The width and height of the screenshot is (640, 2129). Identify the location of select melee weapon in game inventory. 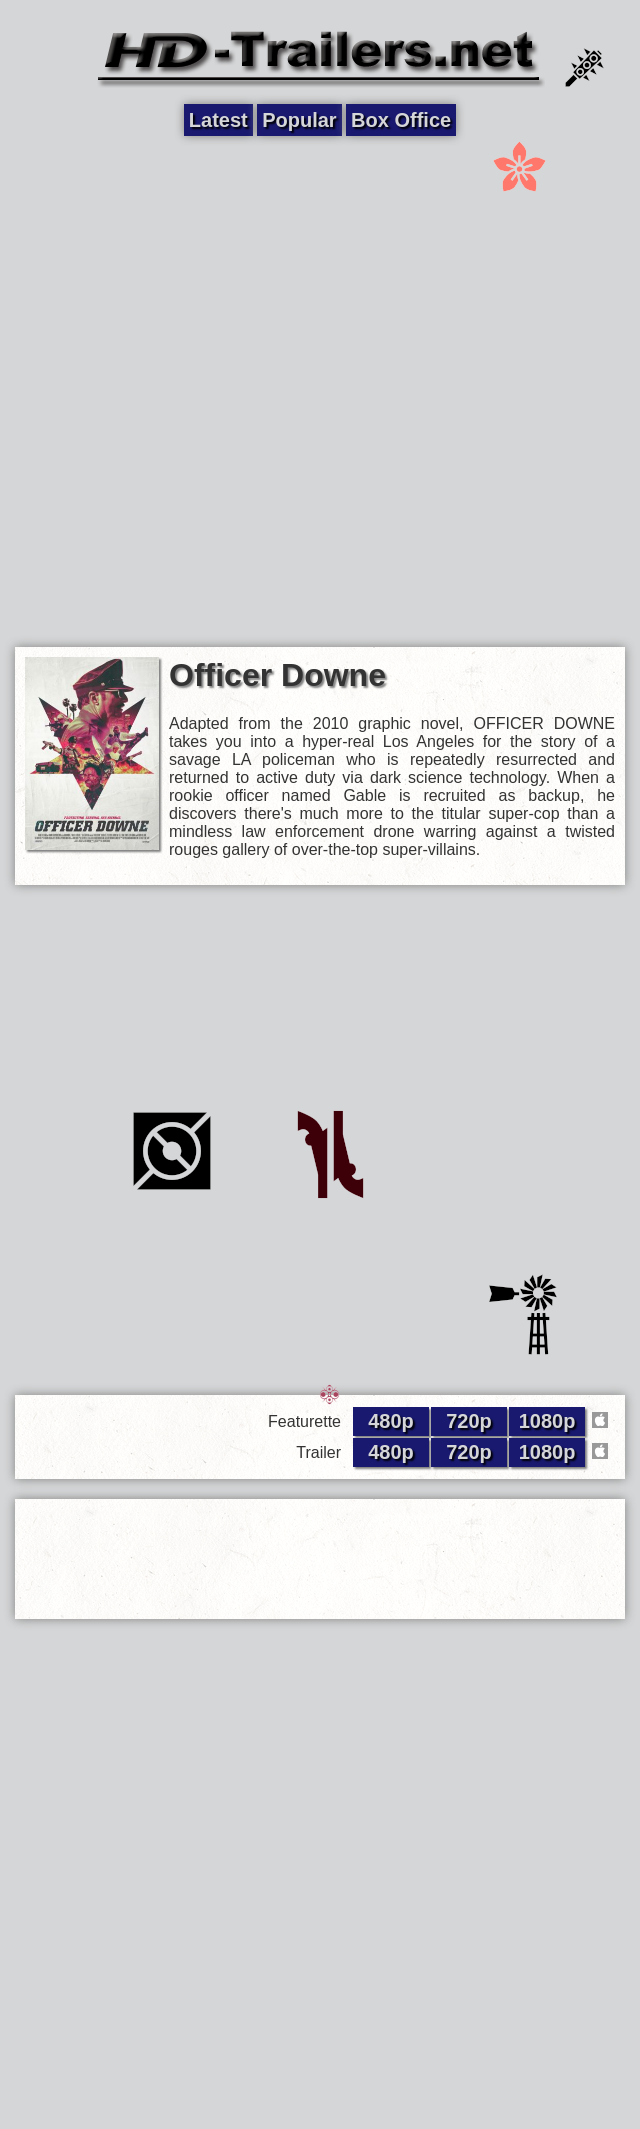
(584, 67).